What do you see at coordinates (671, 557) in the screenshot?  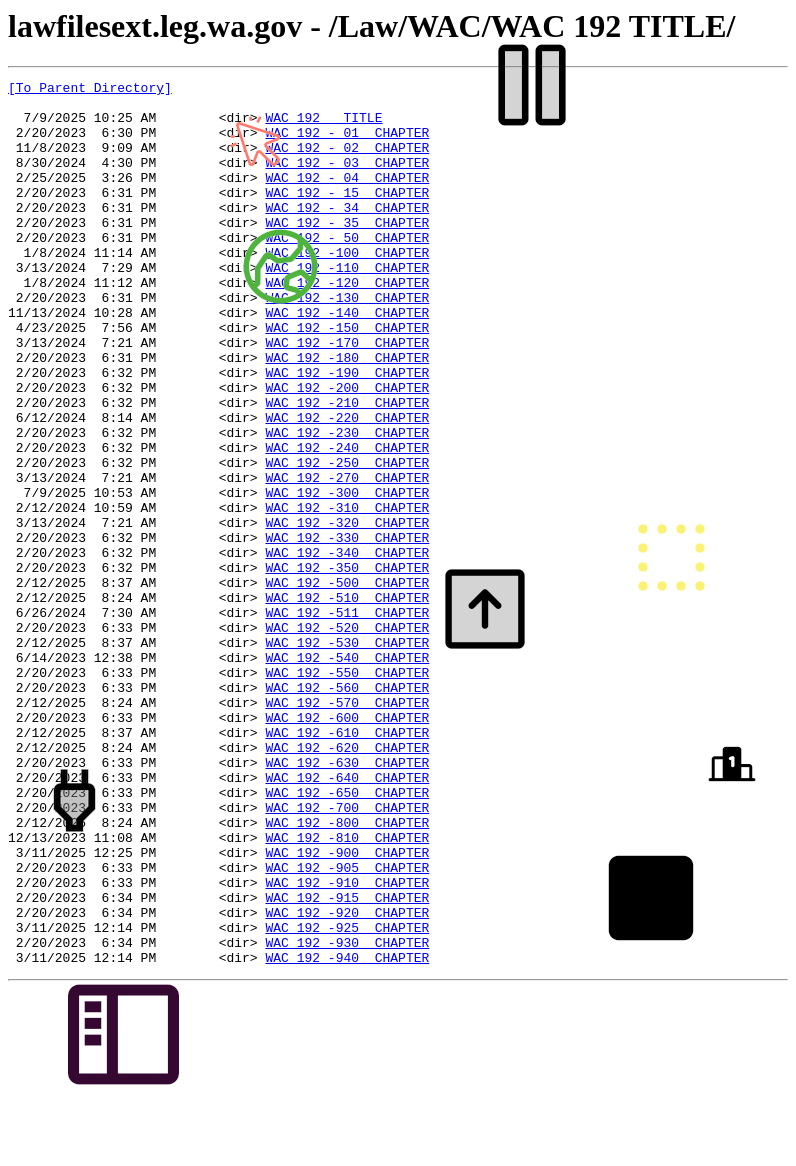 I see `remove all borders from selected cells` at bounding box center [671, 557].